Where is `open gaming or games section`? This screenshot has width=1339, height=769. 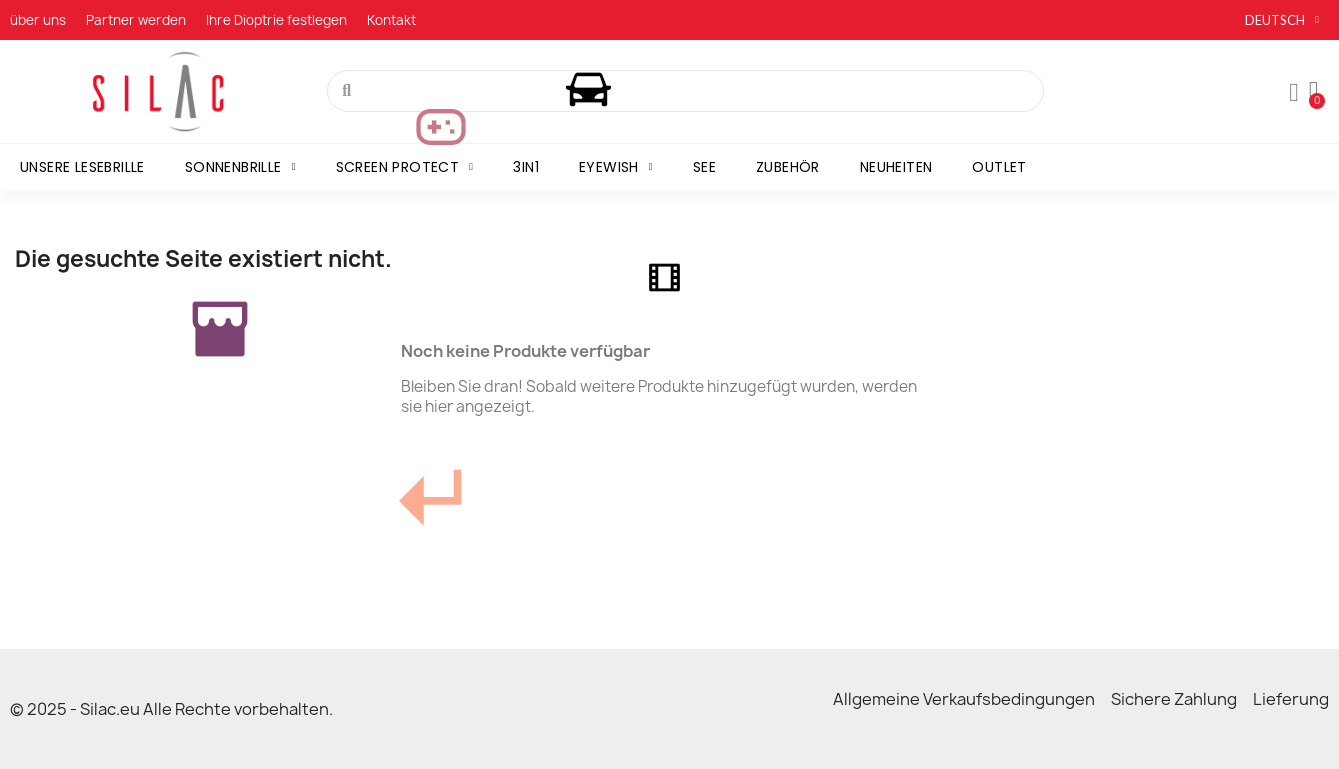 open gaming or games section is located at coordinates (441, 127).